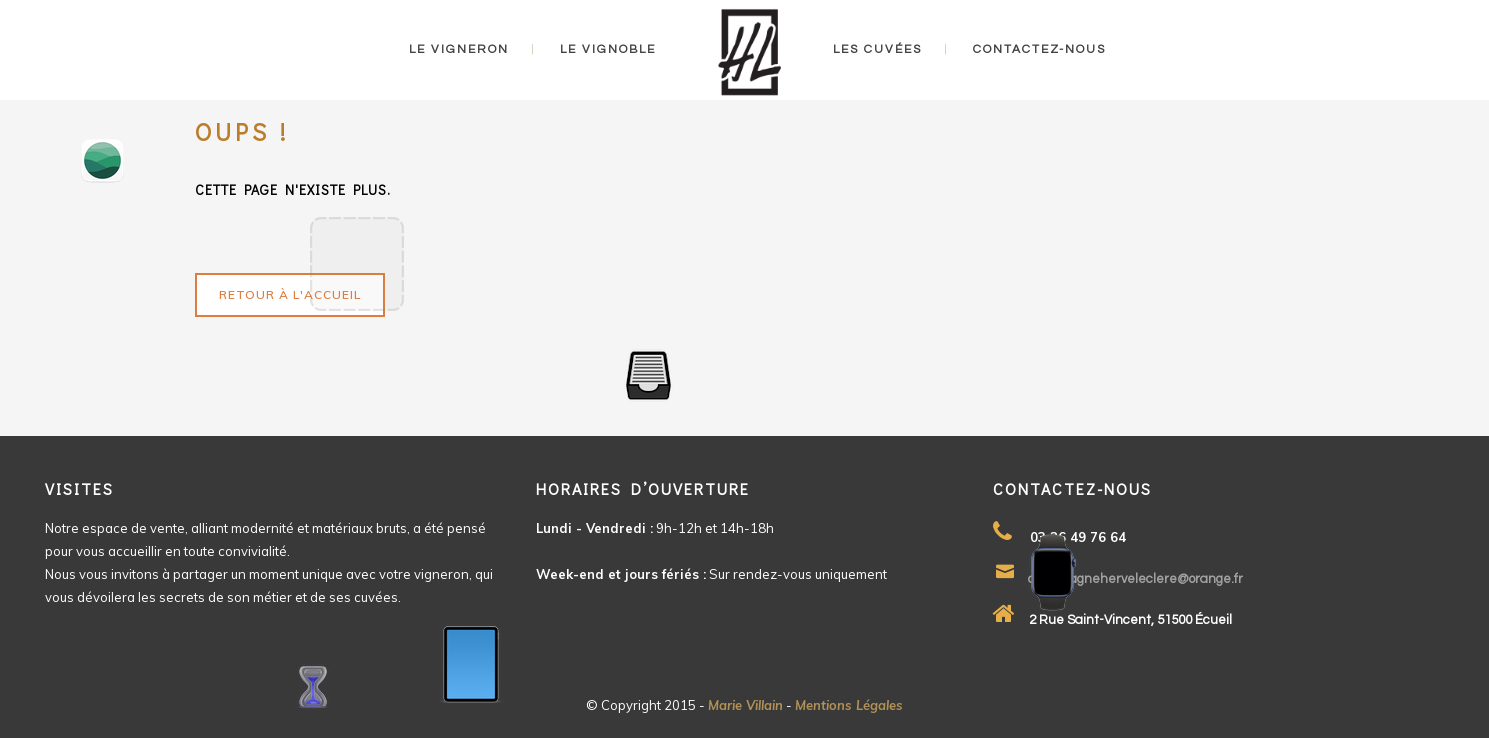 The width and height of the screenshot is (1489, 738). I want to click on represents an unrecognized or unknown file type, so click(357, 264).